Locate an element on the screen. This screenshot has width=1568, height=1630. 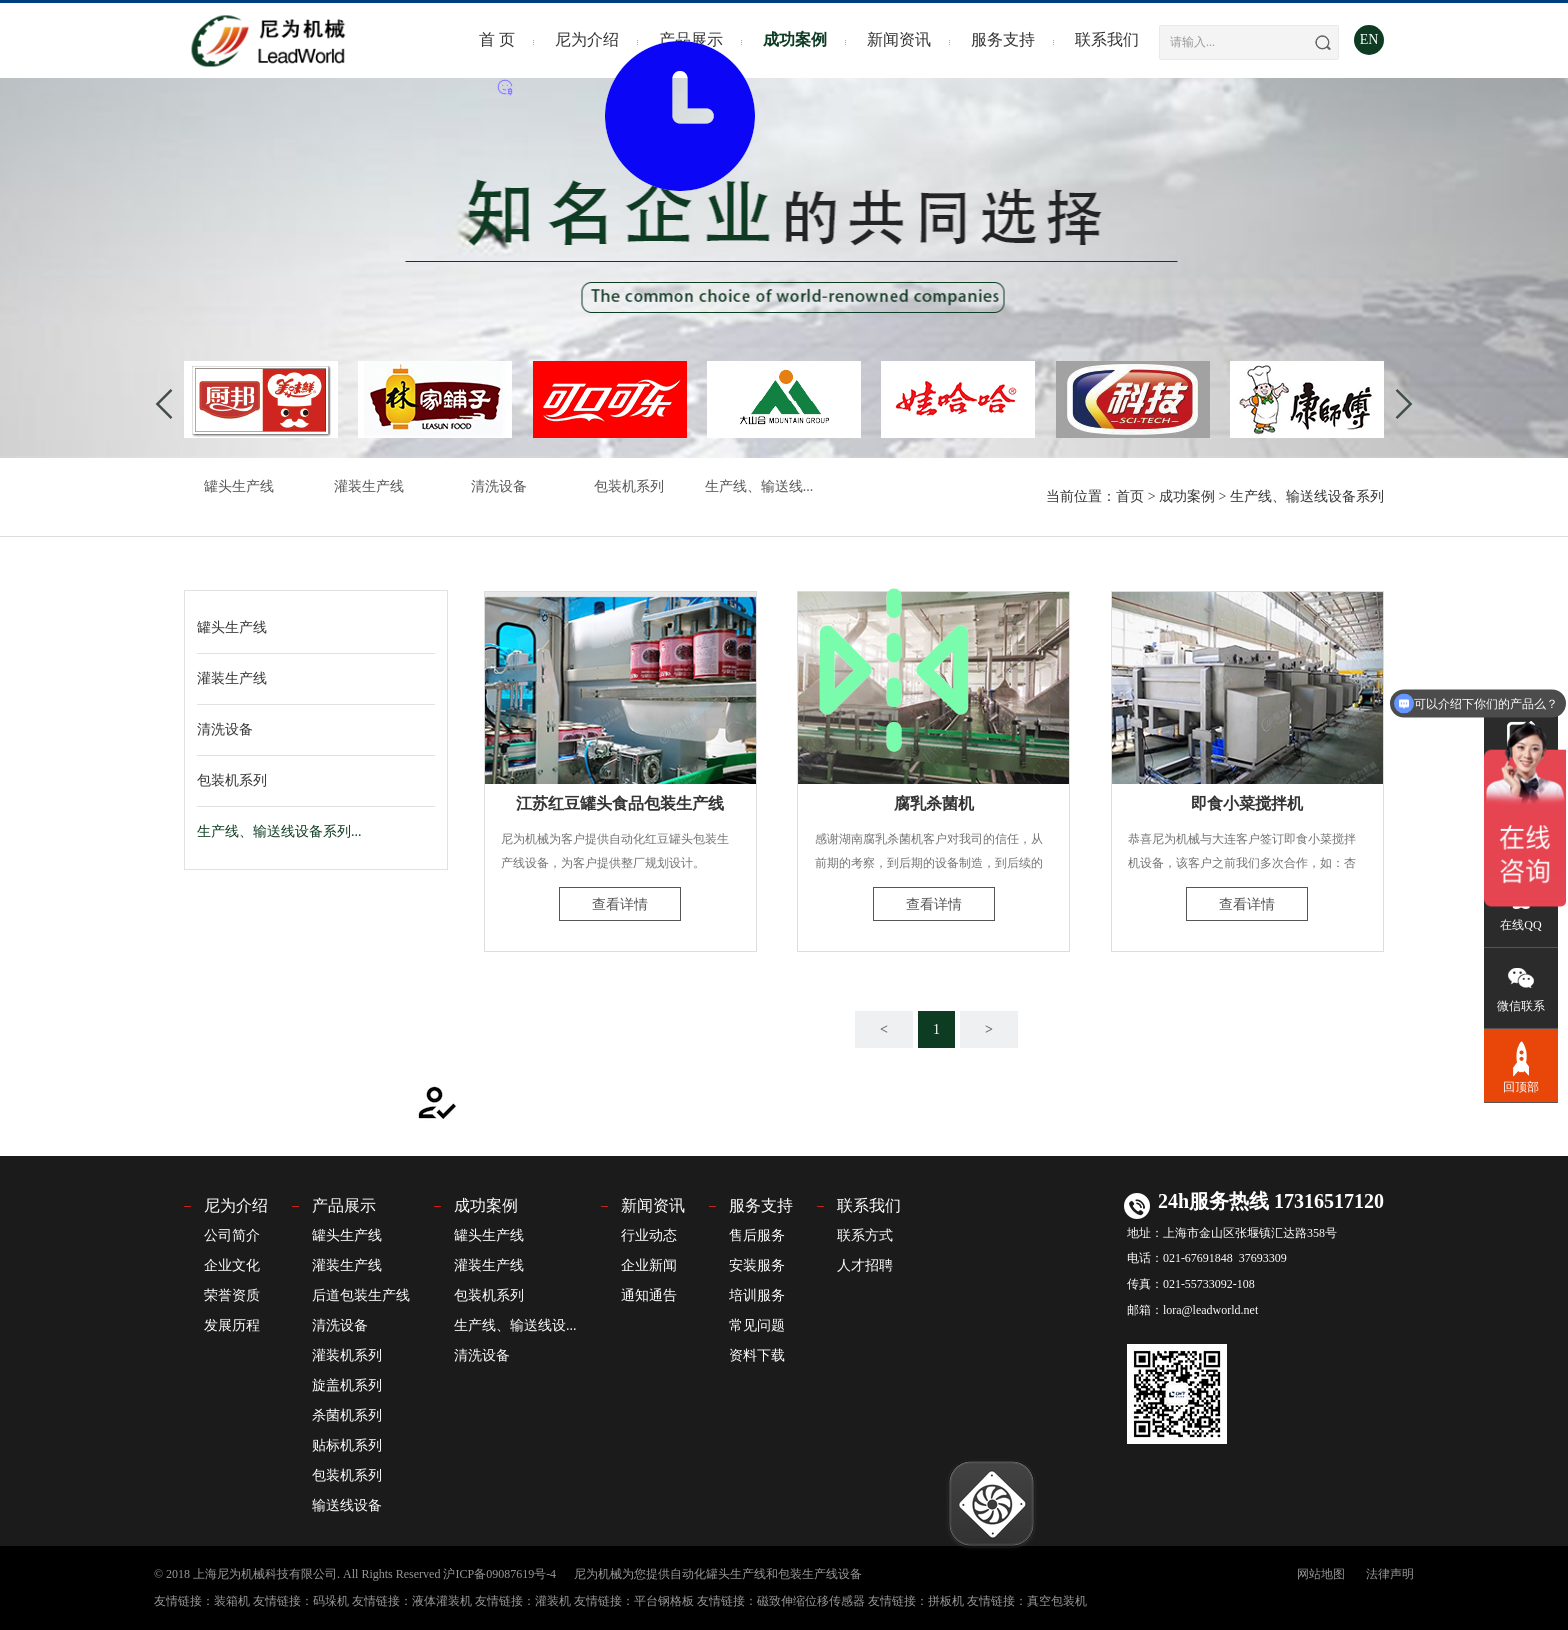
view bitcoin wallet mood or status is located at coordinates (505, 87).